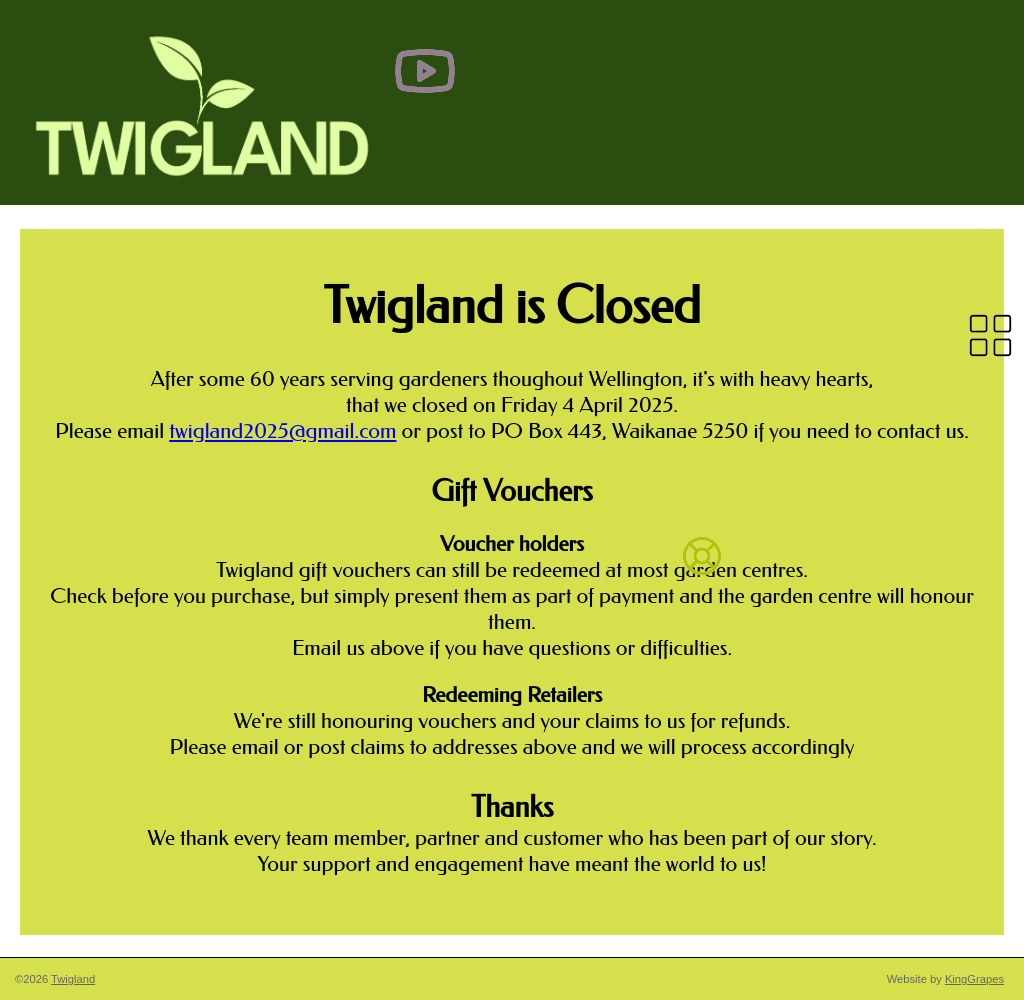 The width and height of the screenshot is (1024, 1000). What do you see at coordinates (425, 71) in the screenshot?
I see `open youtube app` at bounding box center [425, 71].